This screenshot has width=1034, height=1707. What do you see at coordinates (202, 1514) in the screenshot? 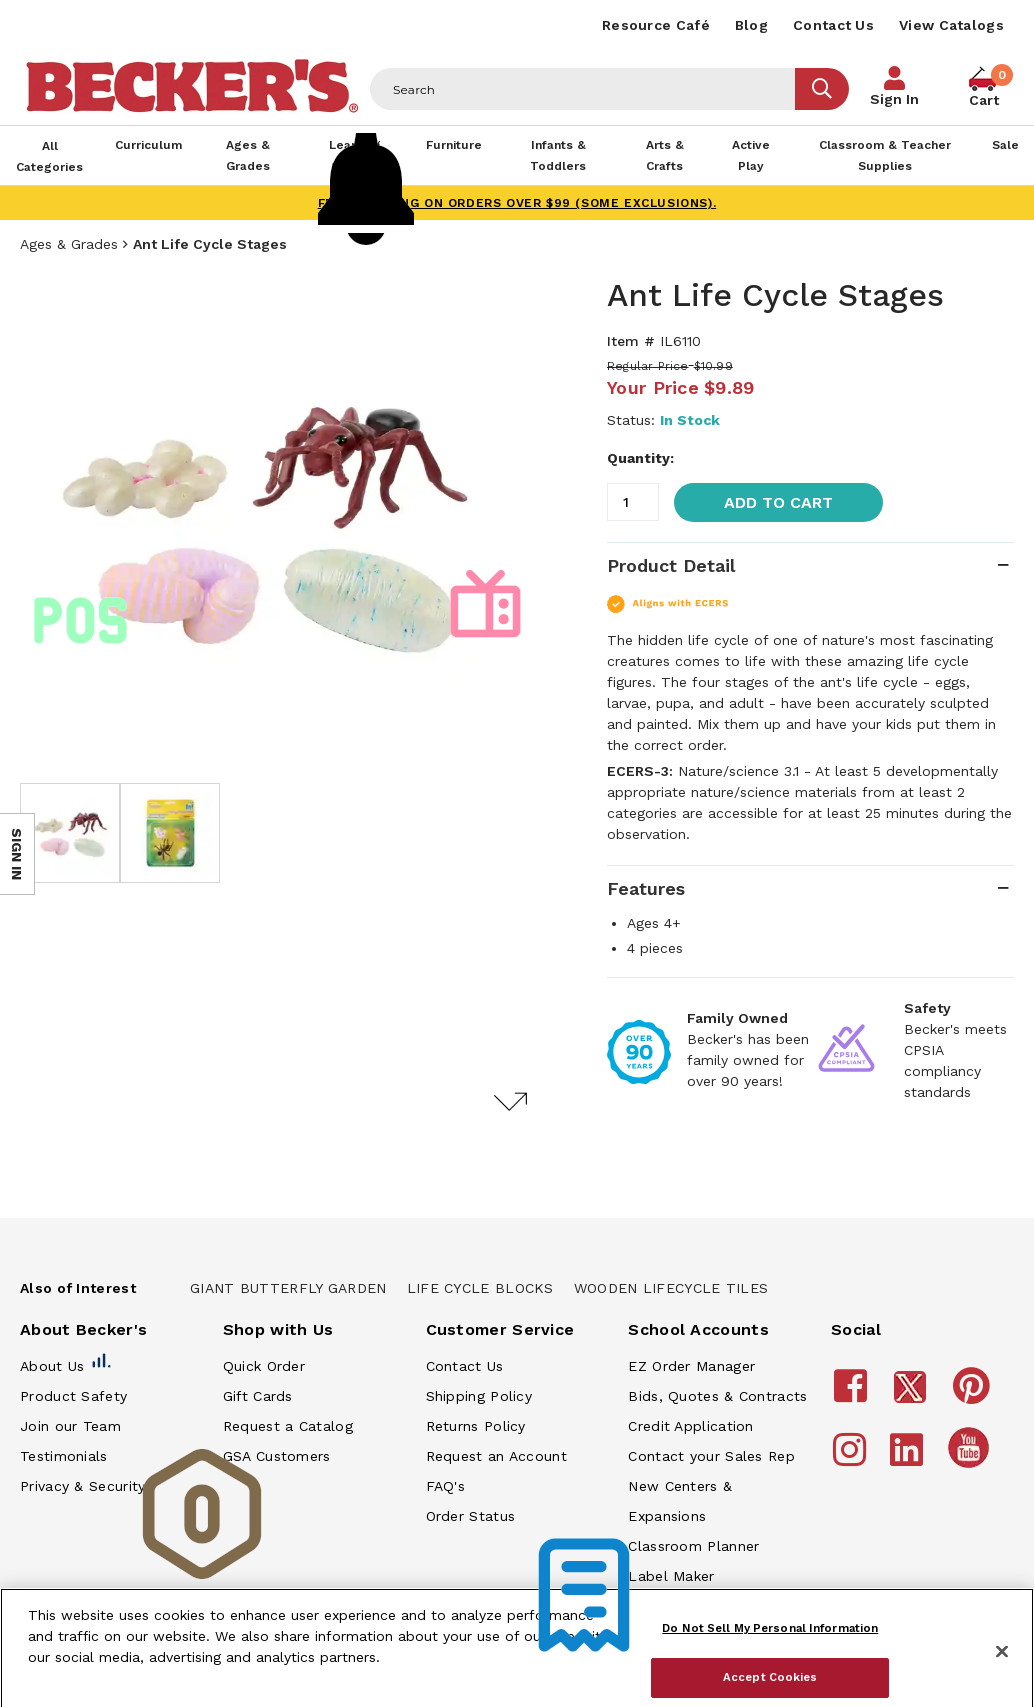
I see `indicates an "O" option or category in a hexagonal badge` at bounding box center [202, 1514].